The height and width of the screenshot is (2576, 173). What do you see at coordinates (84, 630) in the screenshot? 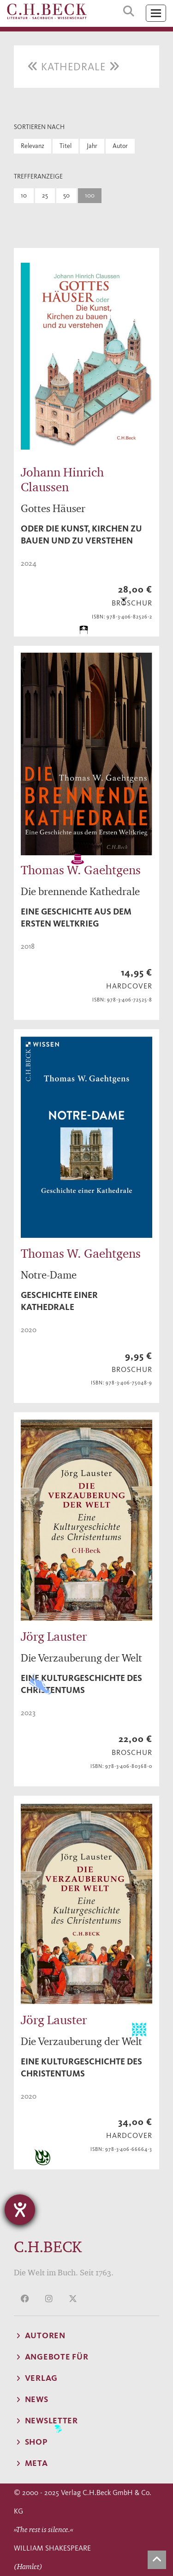
I see `view featured or starred content` at bounding box center [84, 630].